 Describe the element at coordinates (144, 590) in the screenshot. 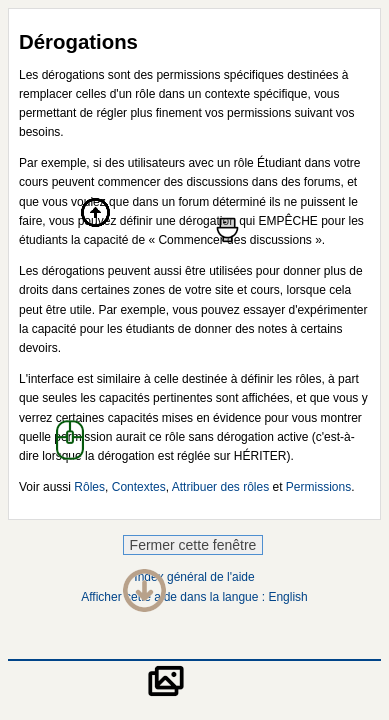

I see `download a file or content` at that location.